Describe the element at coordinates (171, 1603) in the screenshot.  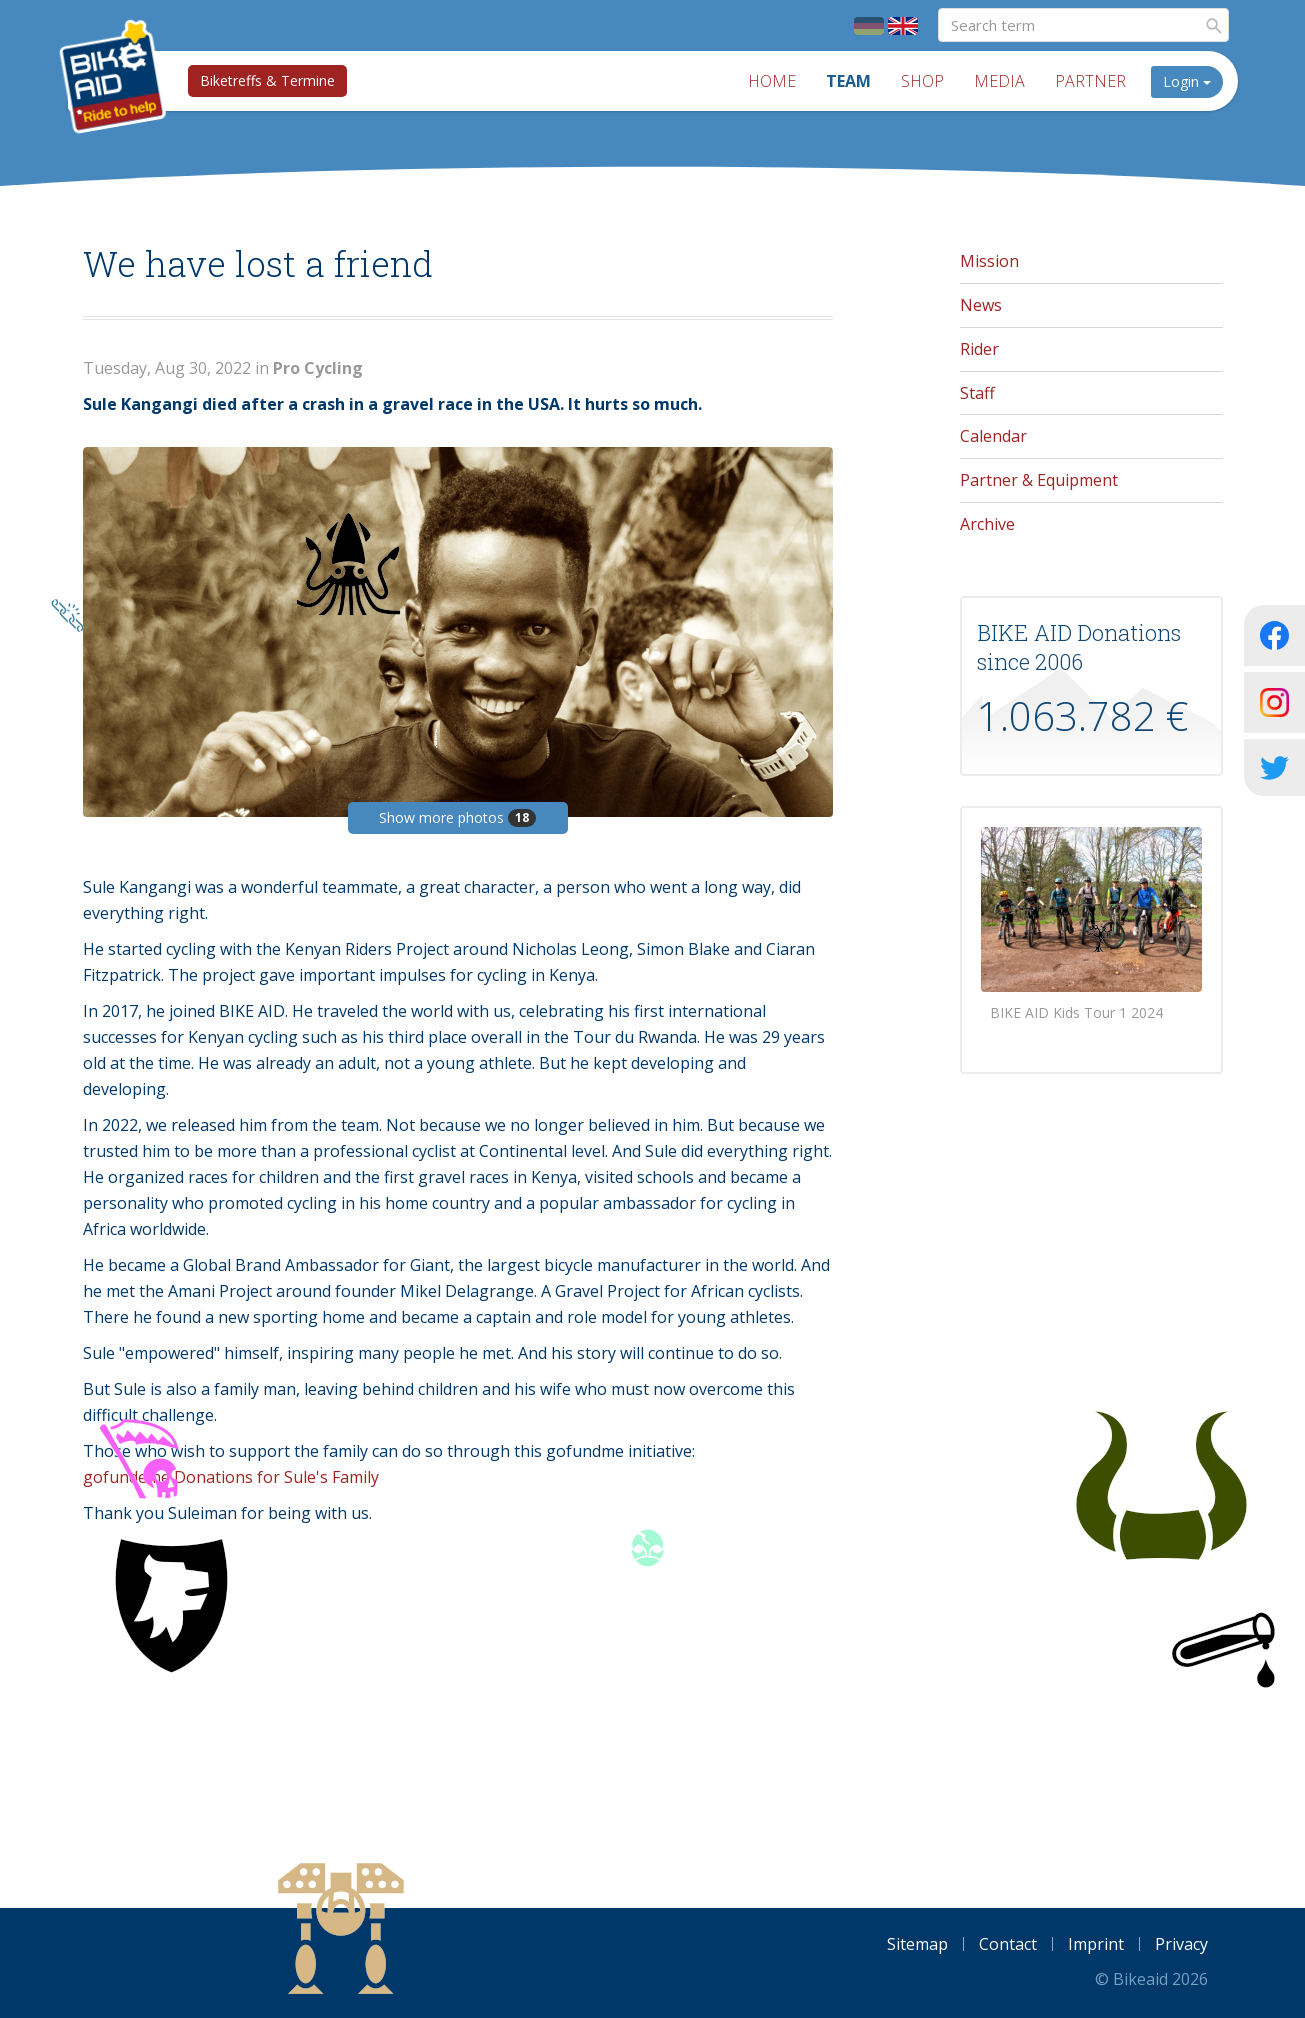
I see `select griffin house or faction emblem` at that location.